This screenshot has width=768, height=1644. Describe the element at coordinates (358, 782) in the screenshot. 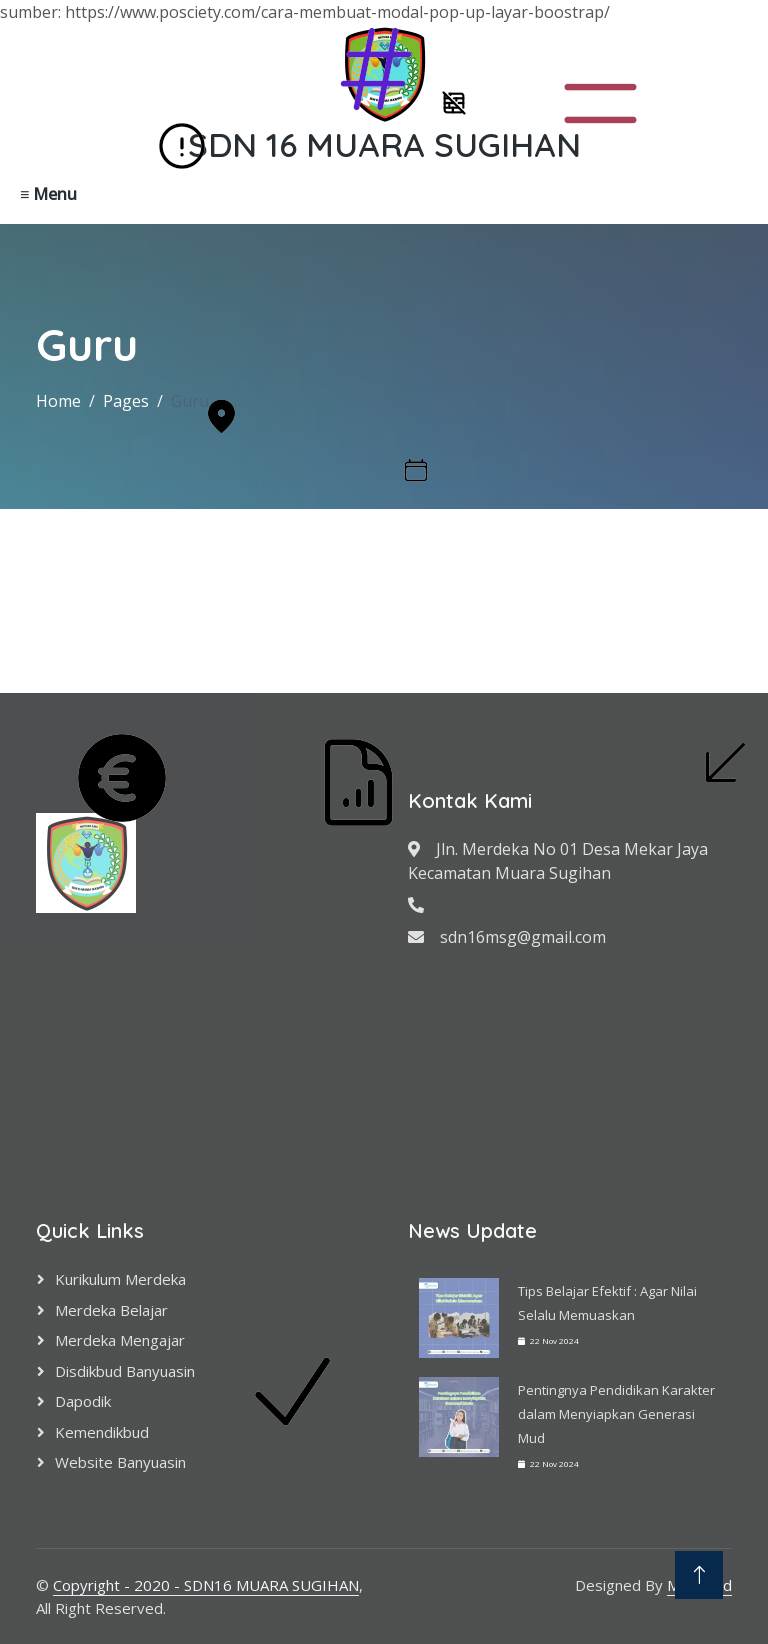

I see `view document analytics or statistics` at that location.